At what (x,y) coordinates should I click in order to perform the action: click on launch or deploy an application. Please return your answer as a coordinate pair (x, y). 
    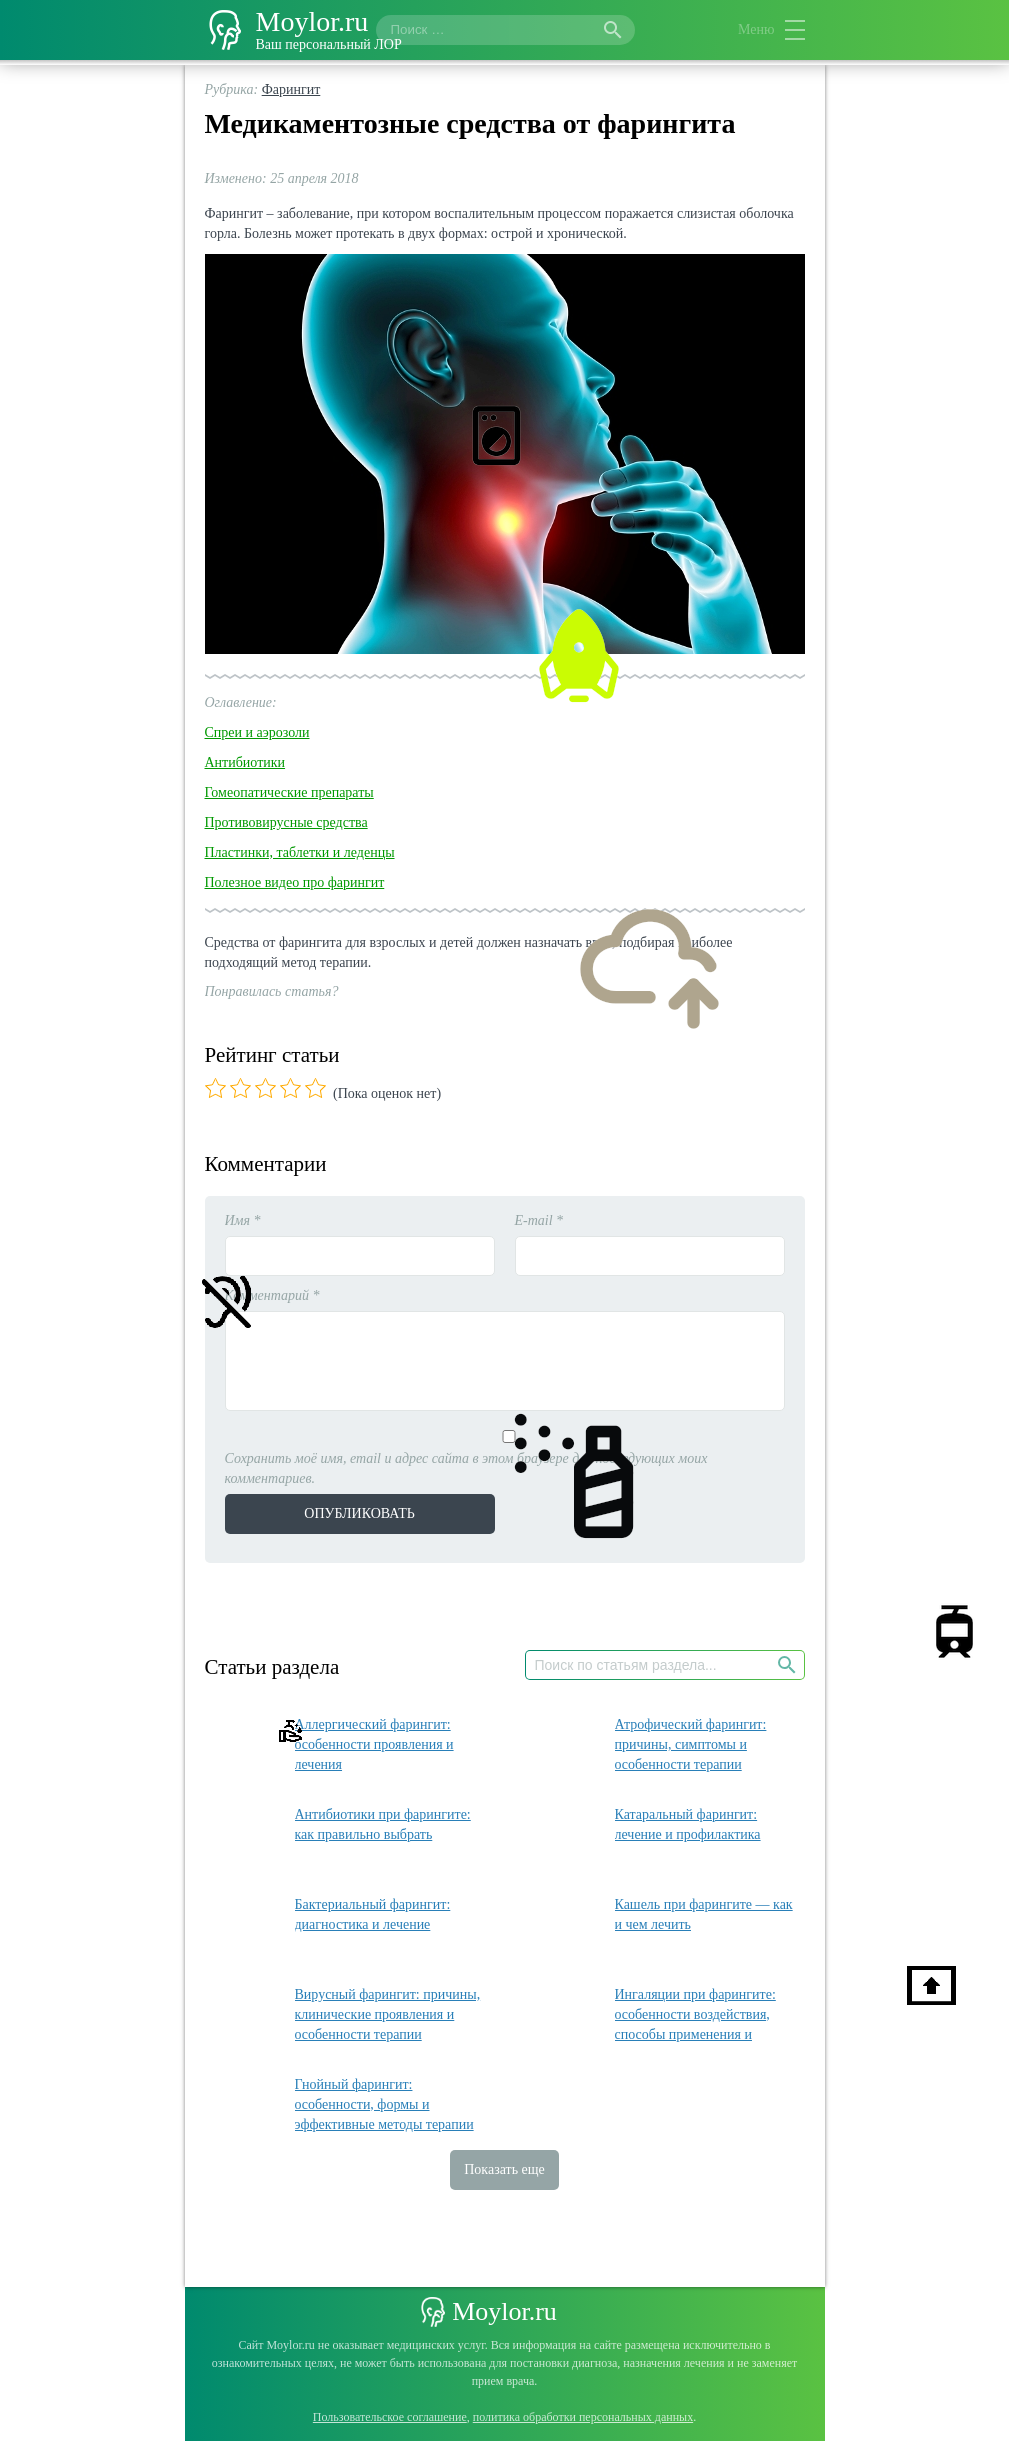
    Looking at the image, I should click on (579, 659).